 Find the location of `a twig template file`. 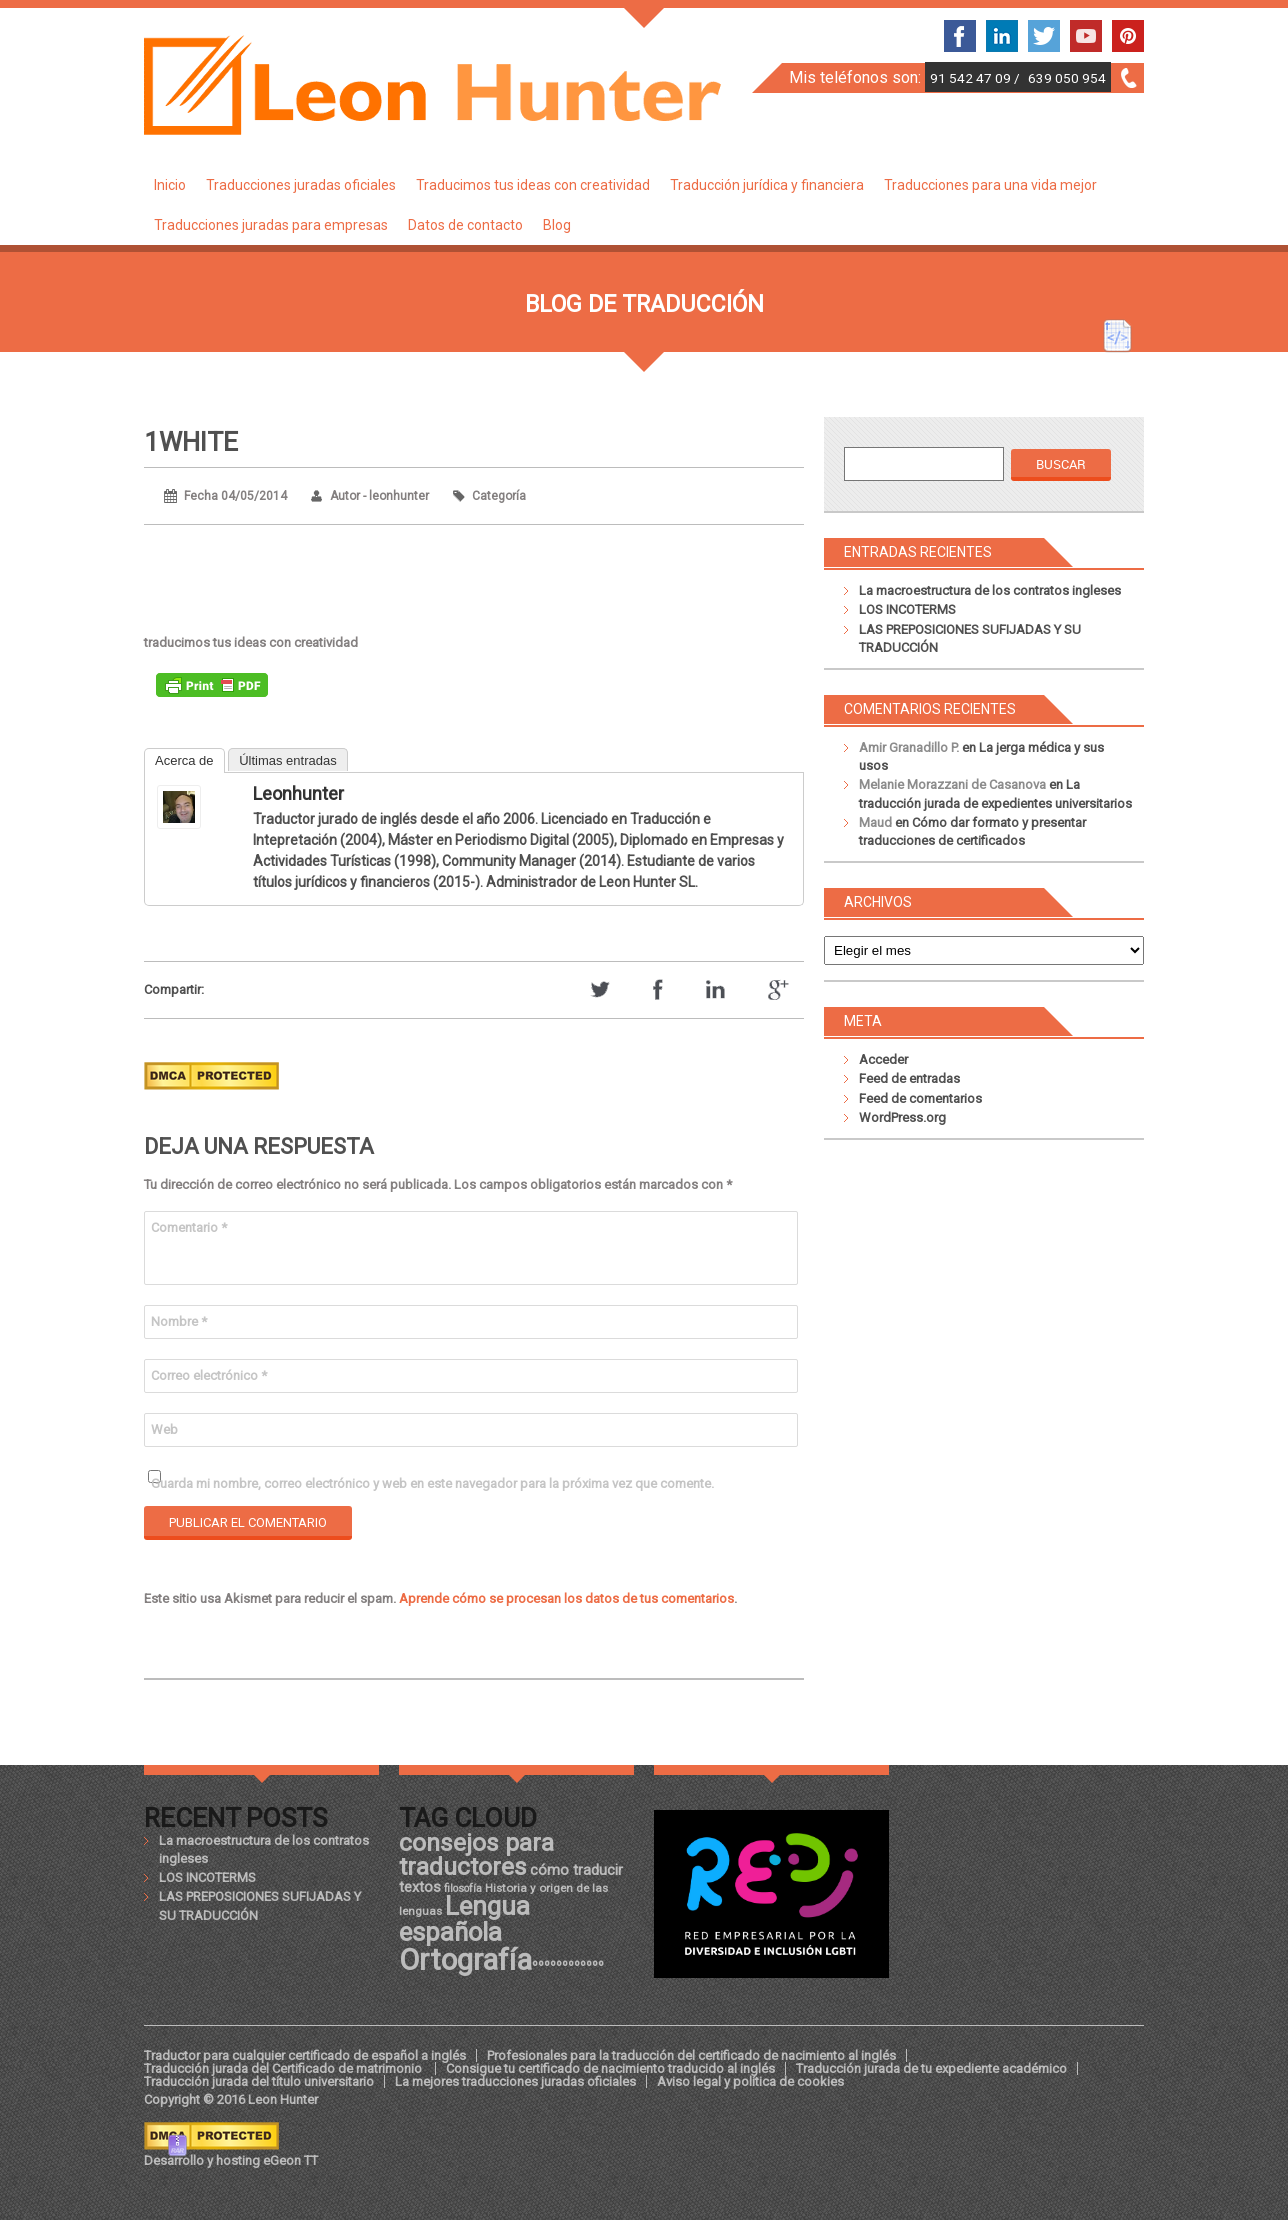

a twig template file is located at coordinates (1117, 335).